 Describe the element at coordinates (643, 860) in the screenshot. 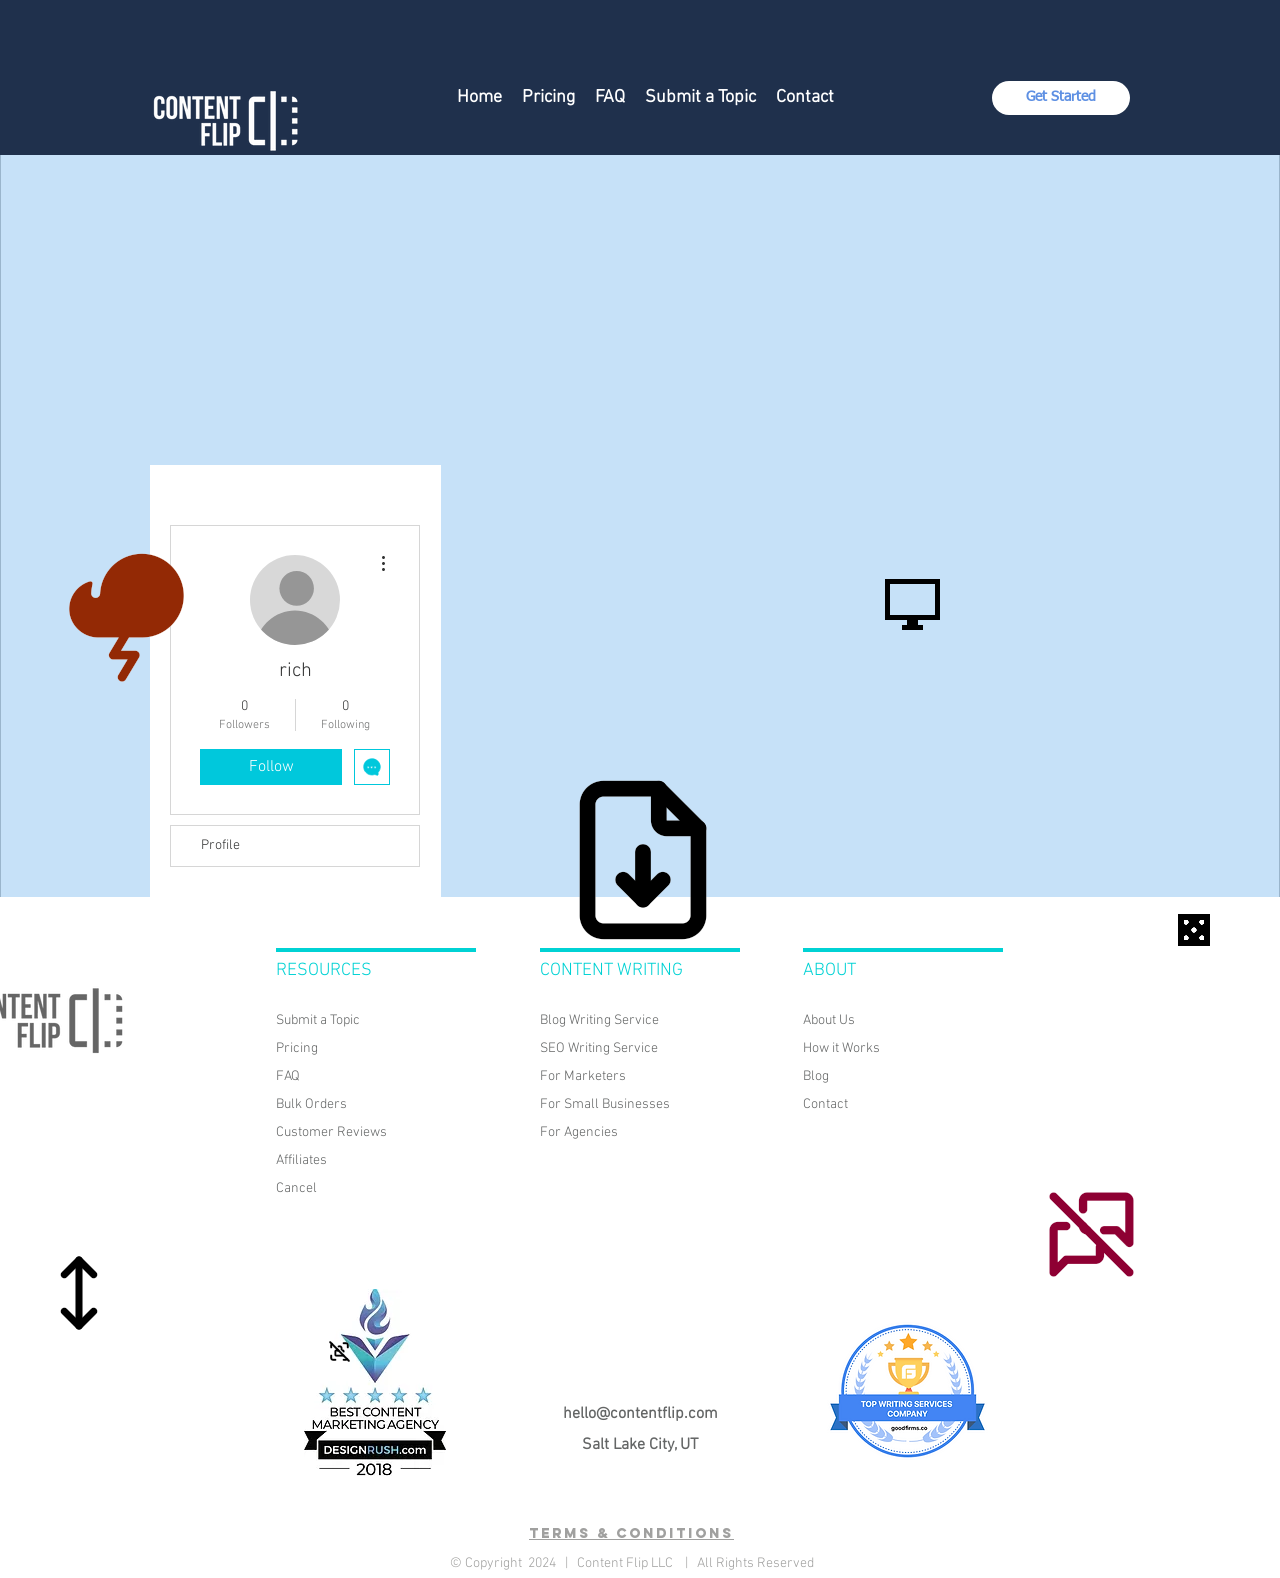

I see `download a file to your device` at that location.